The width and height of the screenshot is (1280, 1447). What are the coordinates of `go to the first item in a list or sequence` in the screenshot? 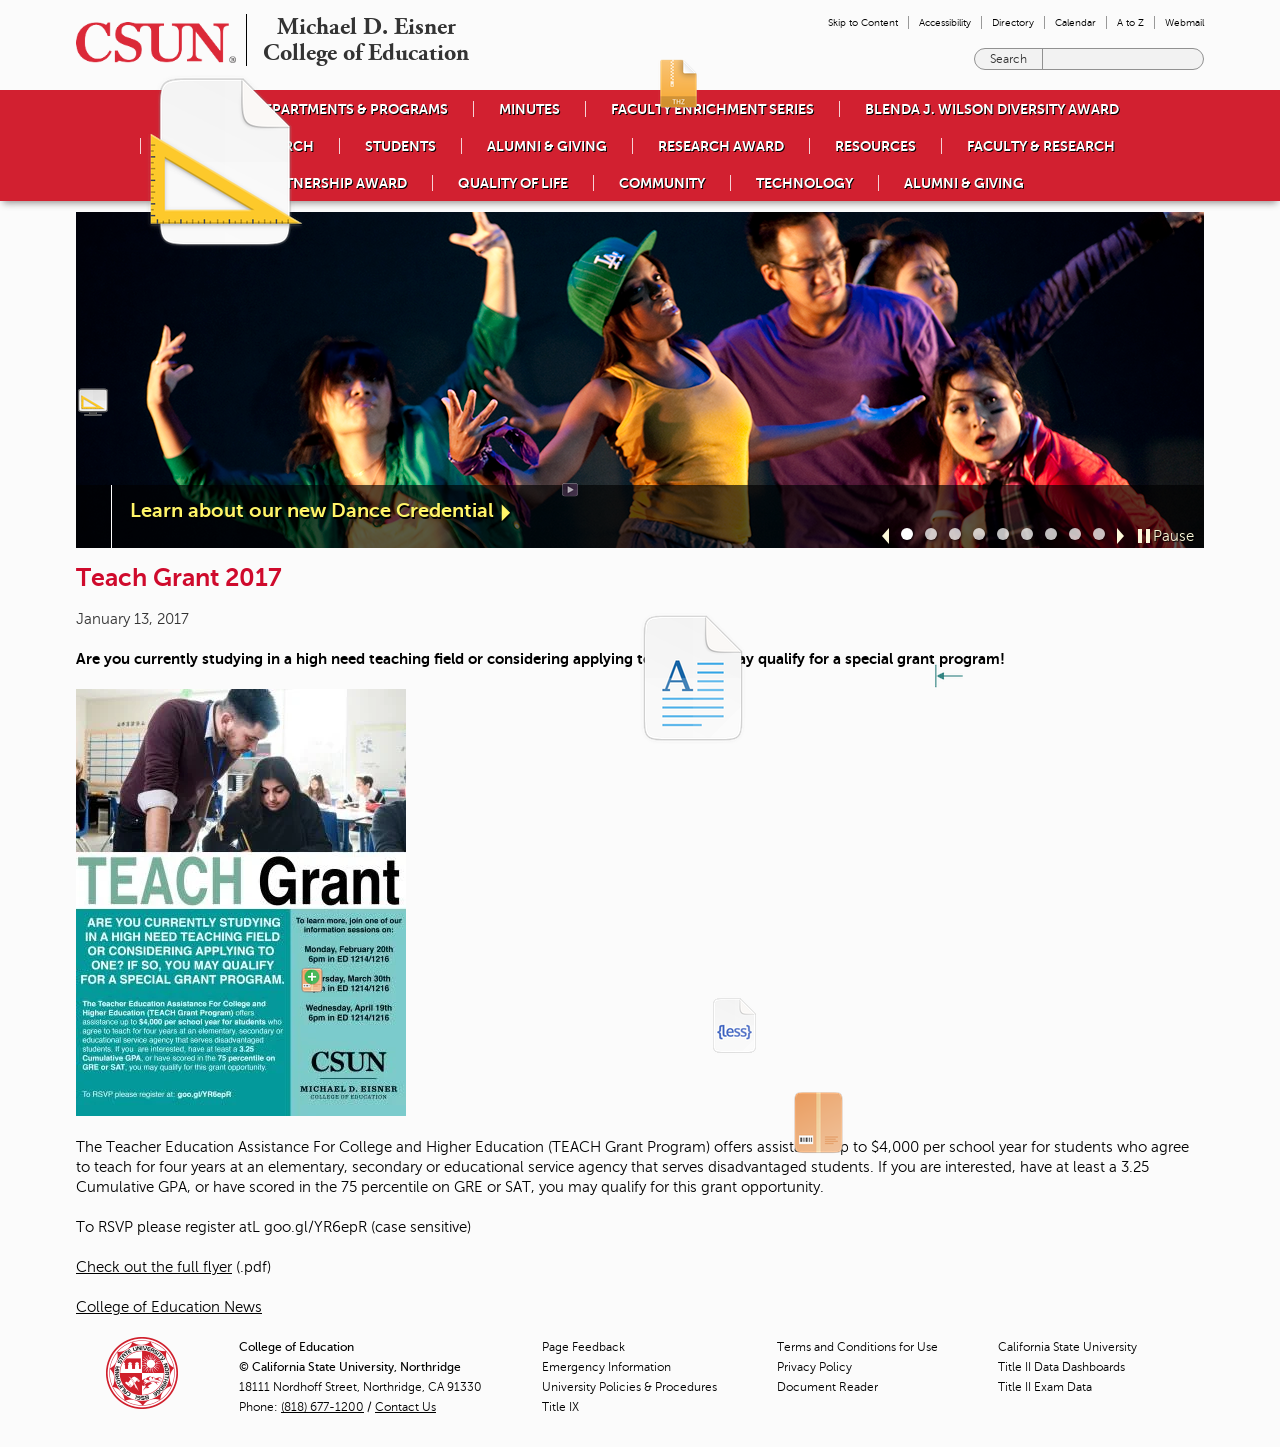 It's located at (949, 676).